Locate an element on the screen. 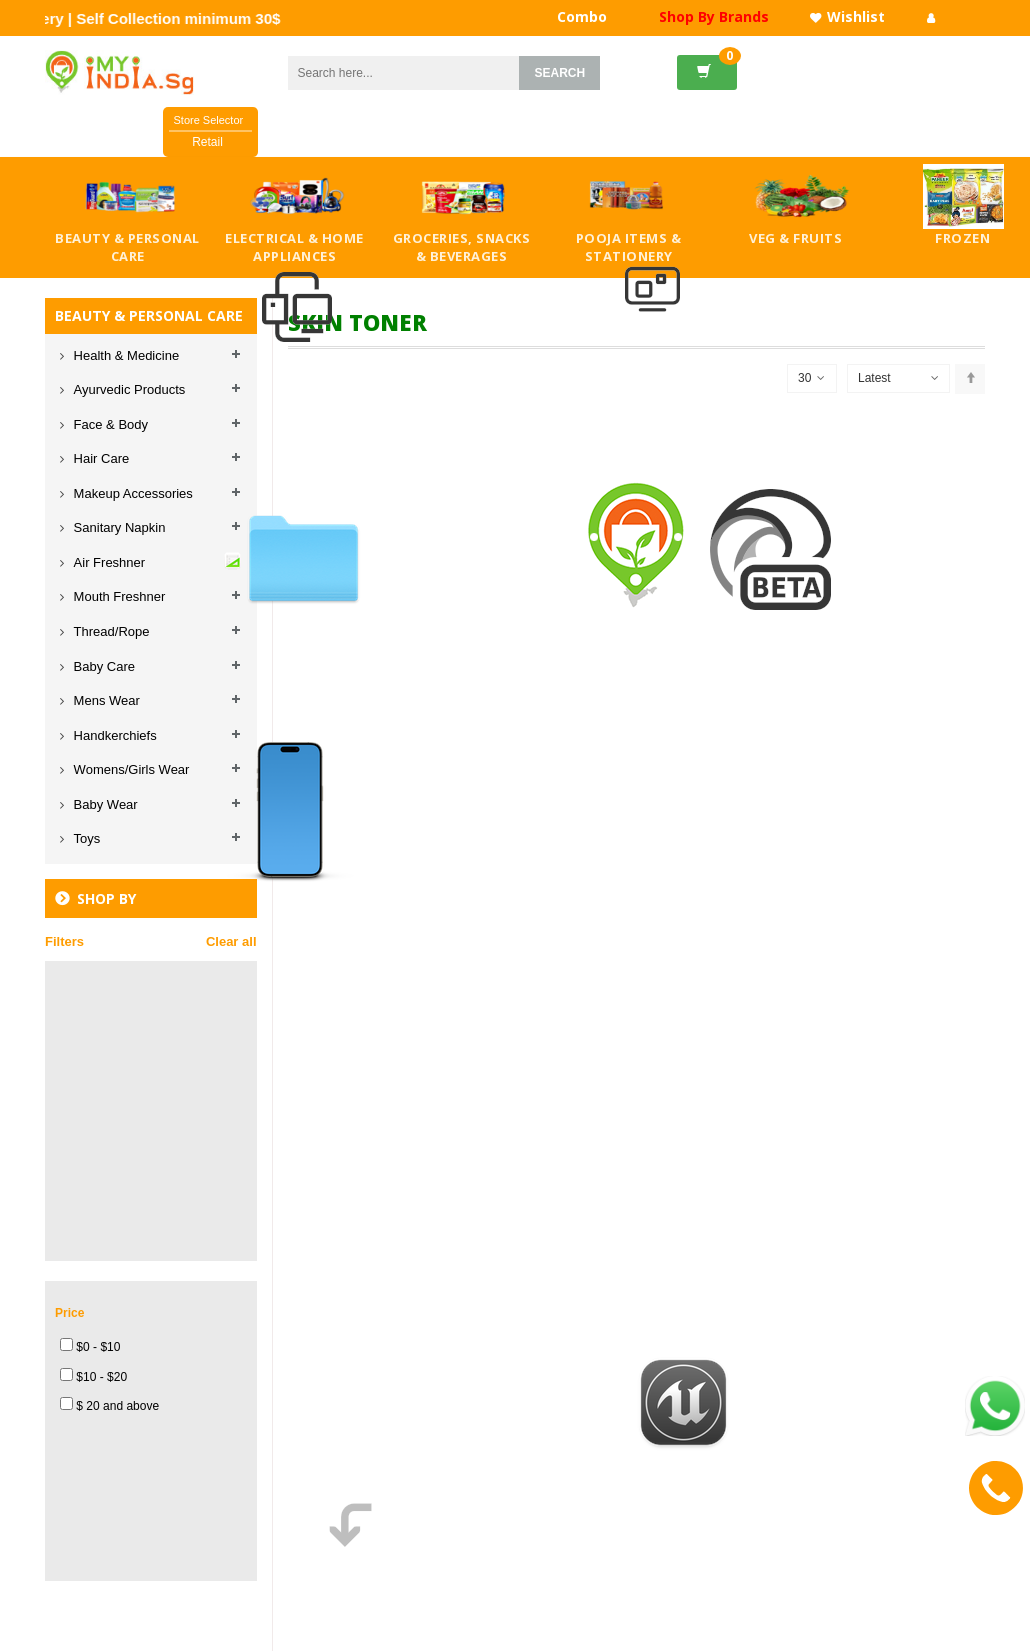 Image resolution: width=1030 pixels, height=1651 pixels. open microsoft edge beta browser is located at coordinates (770, 549).